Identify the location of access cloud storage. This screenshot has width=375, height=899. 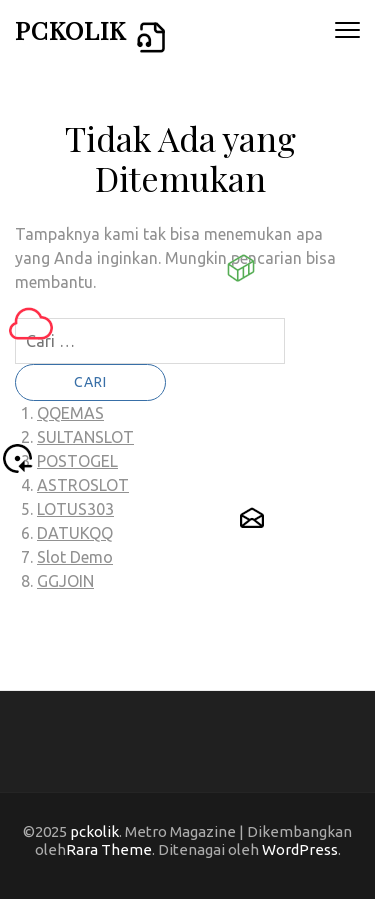
(31, 325).